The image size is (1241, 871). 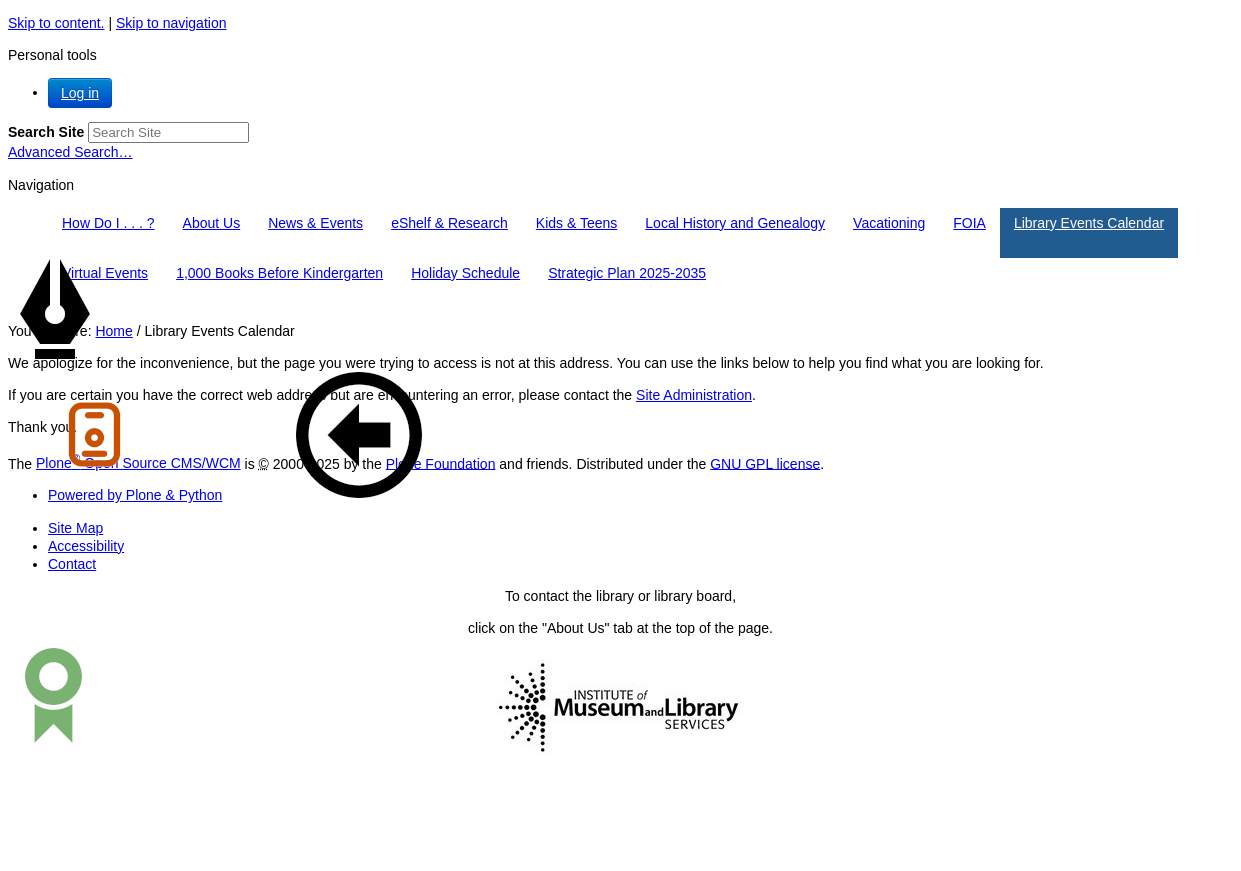 What do you see at coordinates (359, 435) in the screenshot?
I see `go back to the previous screen` at bounding box center [359, 435].